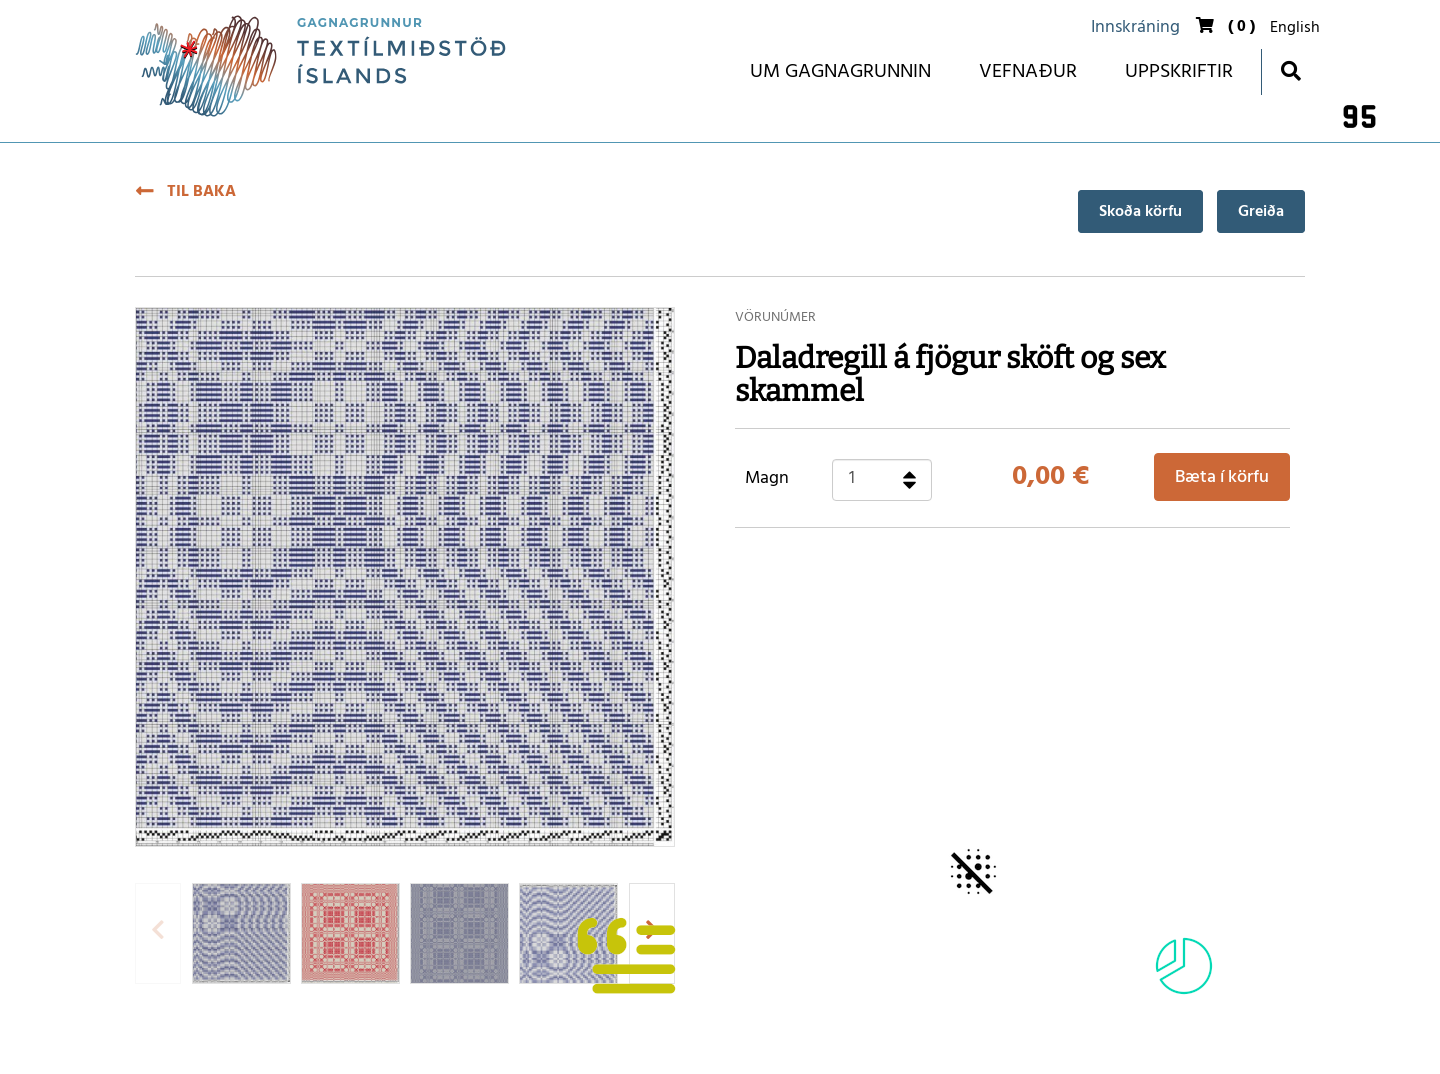 The height and width of the screenshot is (1074, 1440). Describe the element at coordinates (1359, 116) in the screenshot. I see `indicates item number 95 in a list or sequence` at that location.